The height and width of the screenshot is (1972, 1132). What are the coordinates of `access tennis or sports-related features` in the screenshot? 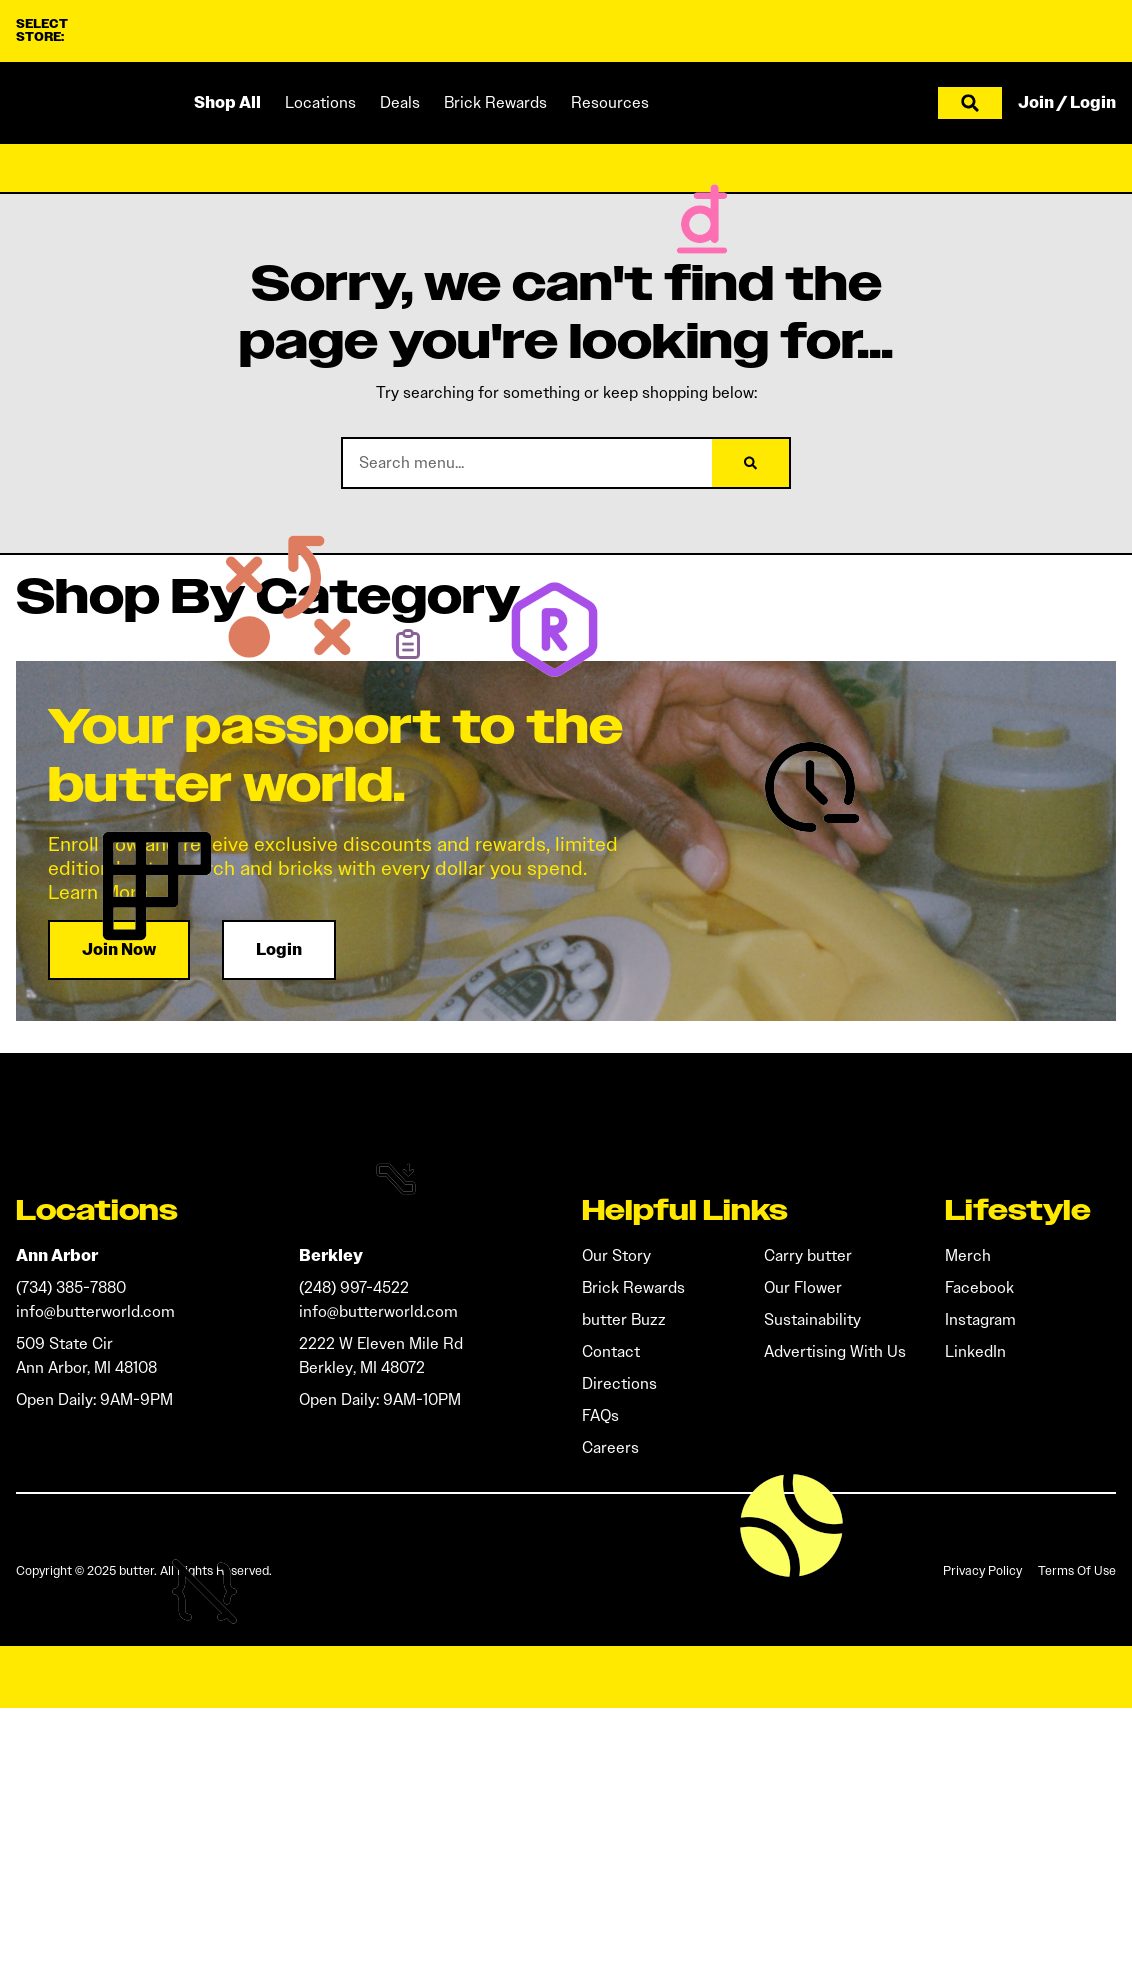 It's located at (791, 1525).